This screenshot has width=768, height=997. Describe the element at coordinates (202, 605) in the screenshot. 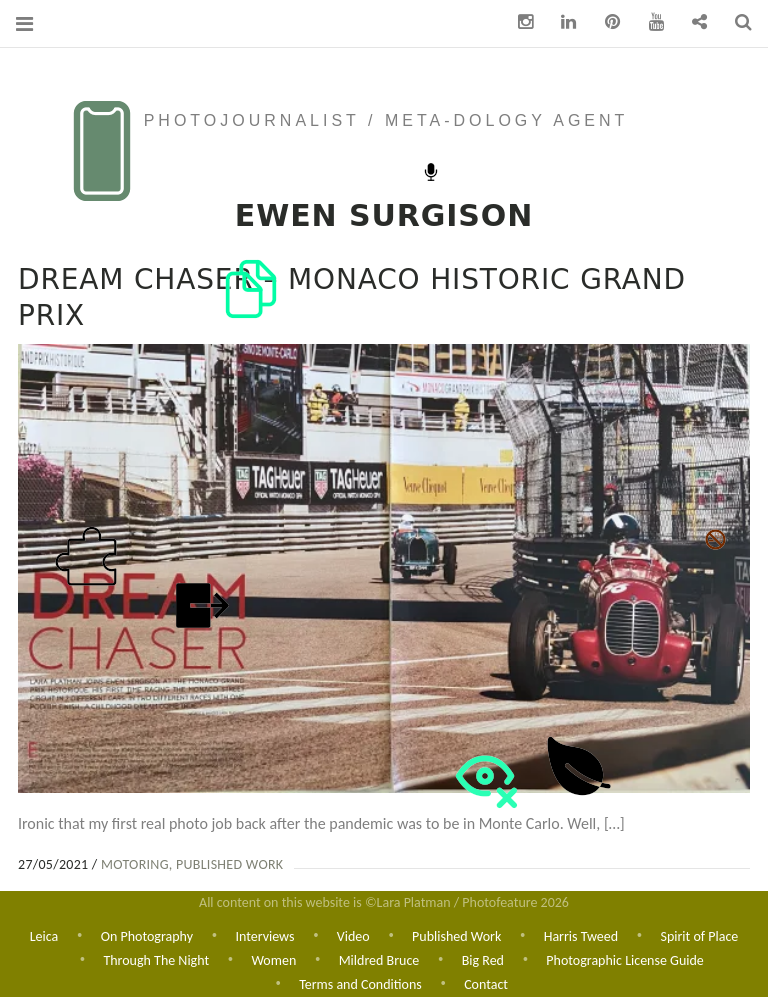

I see `log out of your account` at that location.